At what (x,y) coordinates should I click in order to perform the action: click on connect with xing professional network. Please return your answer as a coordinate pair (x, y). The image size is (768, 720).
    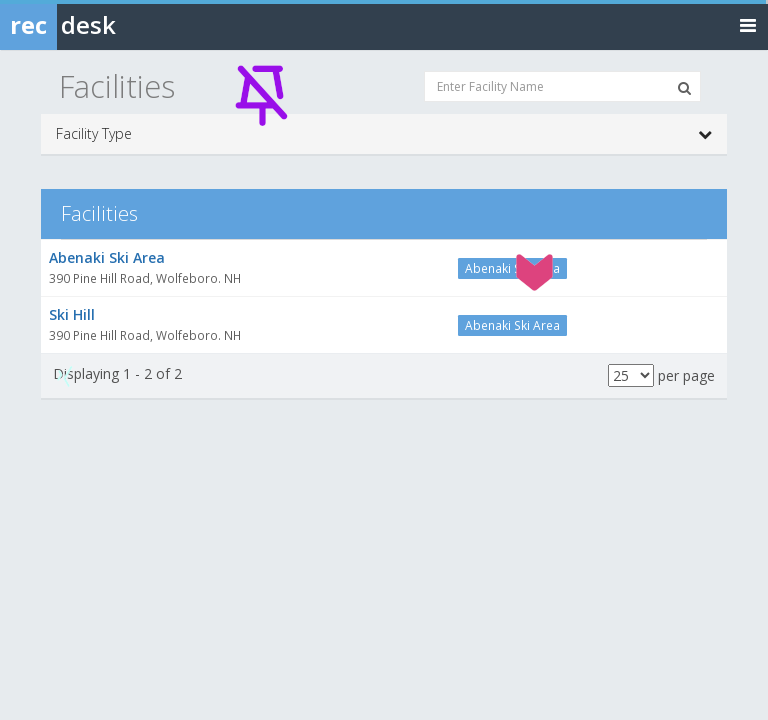
    Looking at the image, I should click on (64, 376).